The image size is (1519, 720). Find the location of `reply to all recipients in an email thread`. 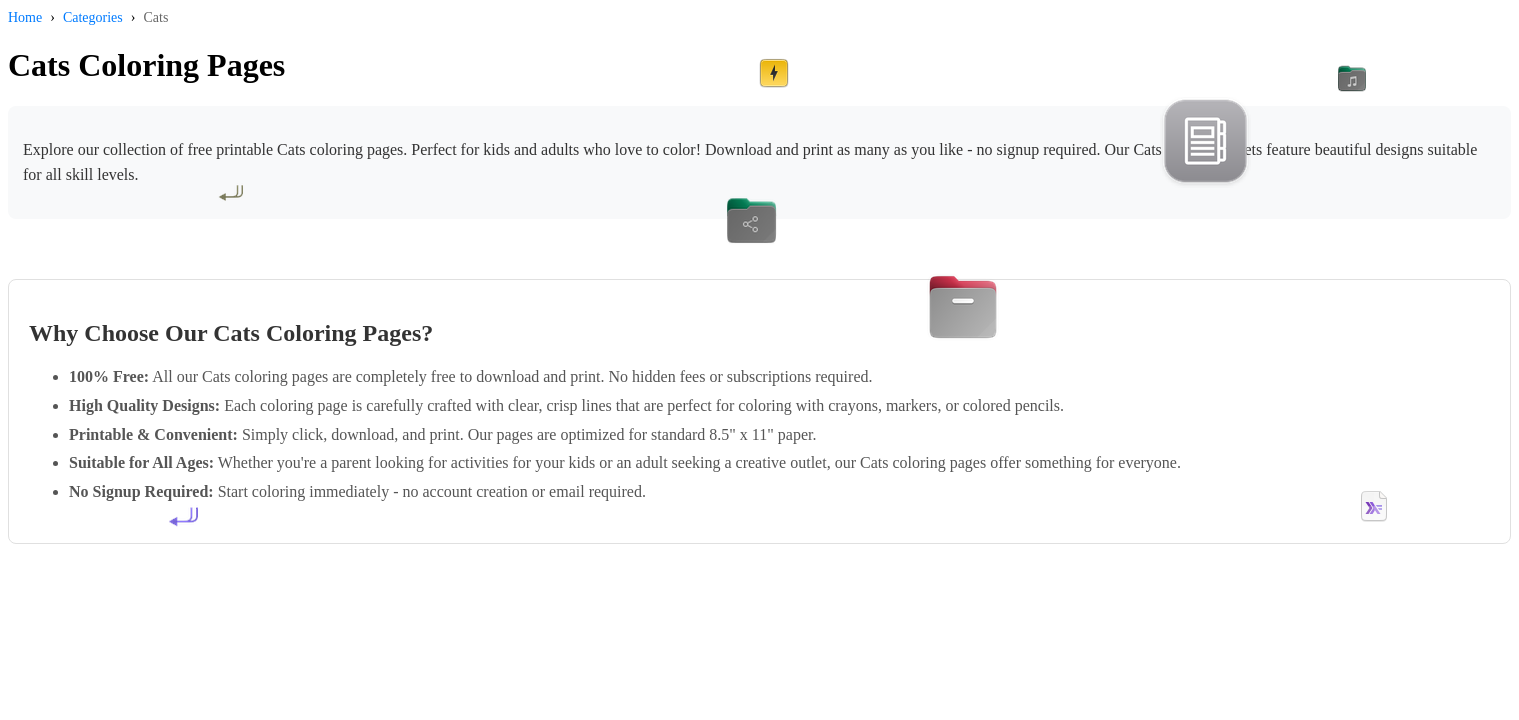

reply to all recipients in an email thread is located at coordinates (183, 515).